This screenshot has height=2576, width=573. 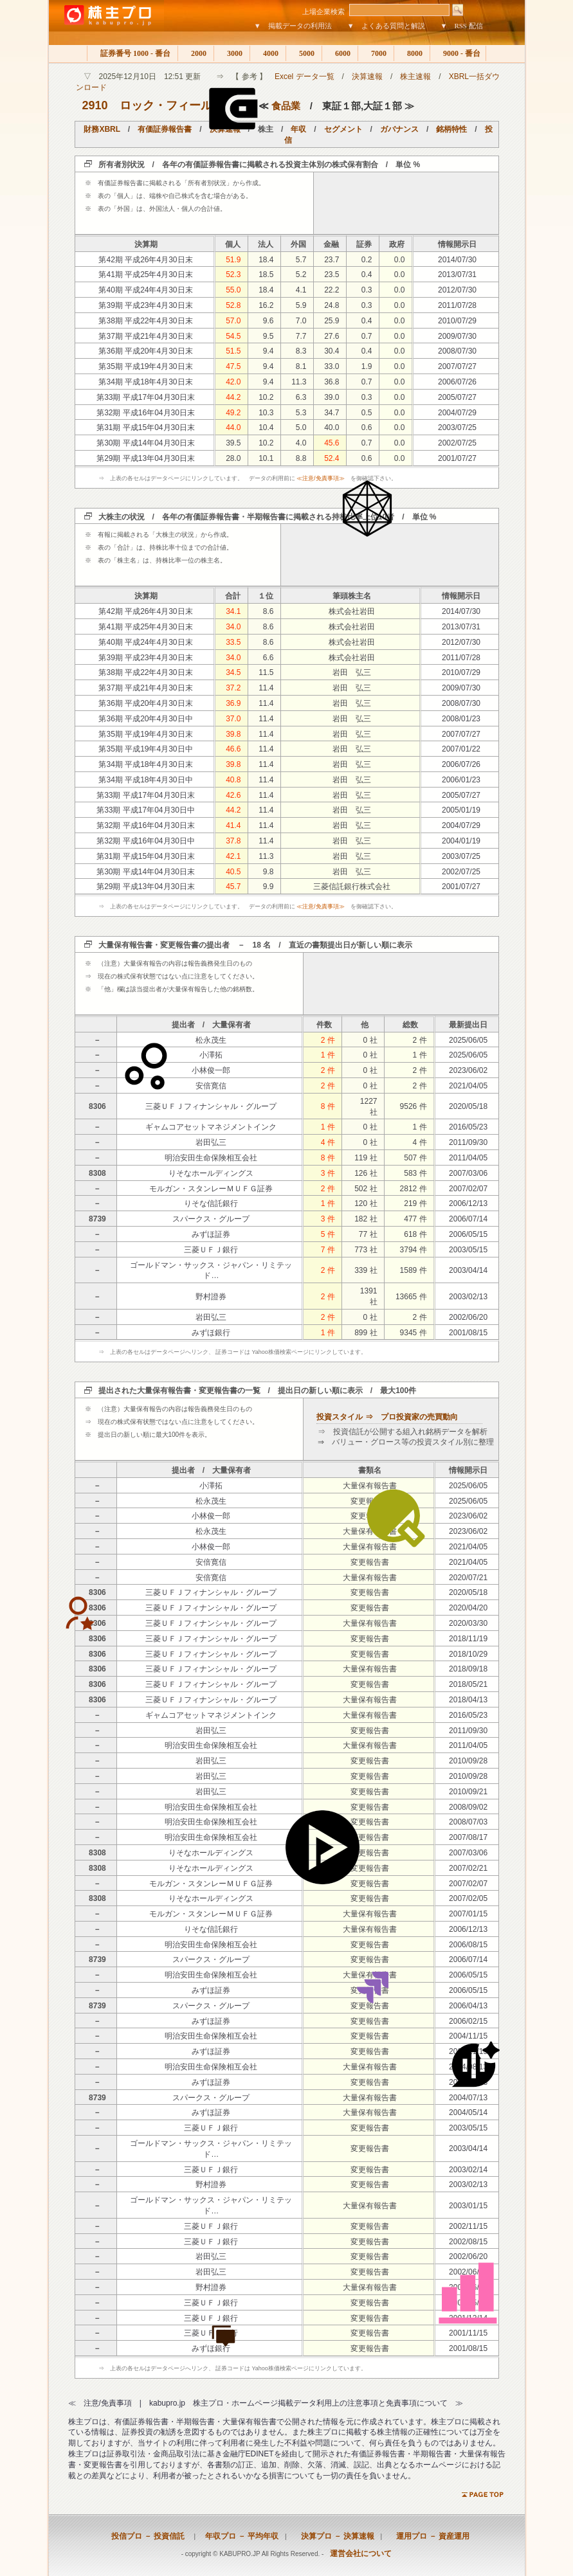 What do you see at coordinates (372, 1987) in the screenshot?
I see `open Jira project management` at bounding box center [372, 1987].